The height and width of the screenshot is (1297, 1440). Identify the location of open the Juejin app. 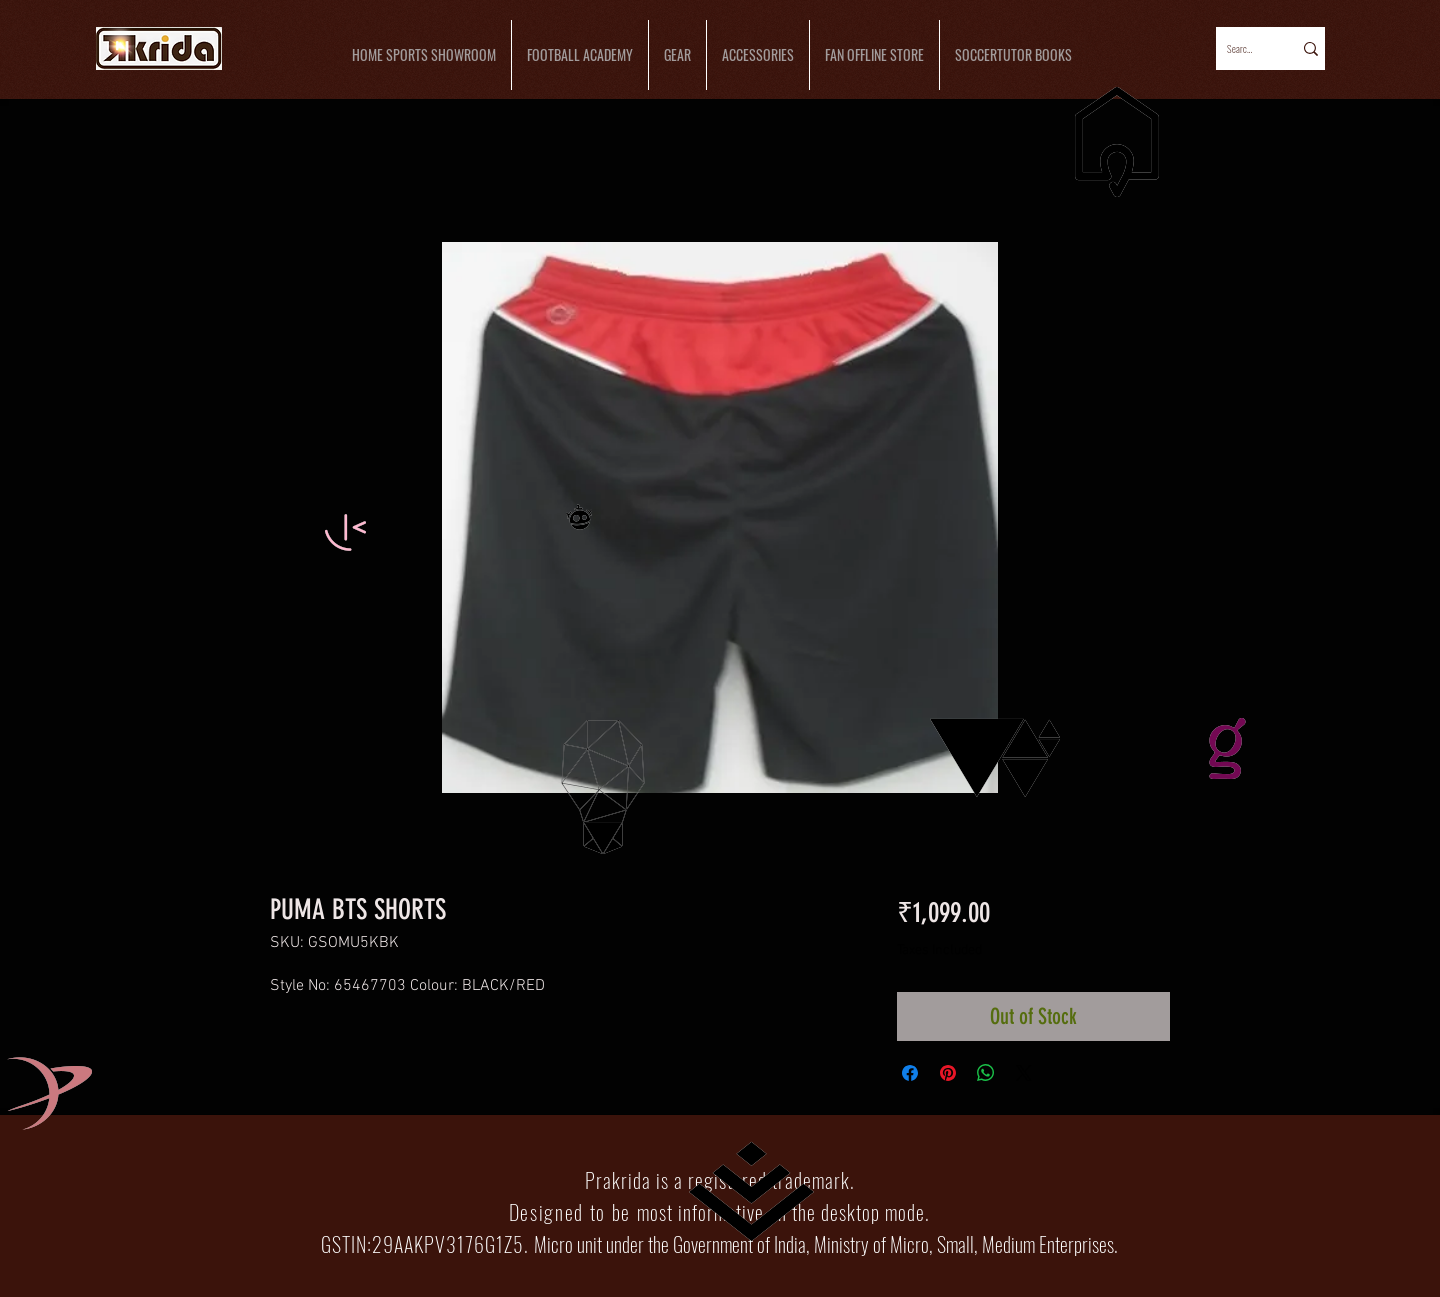
(751, 1191).